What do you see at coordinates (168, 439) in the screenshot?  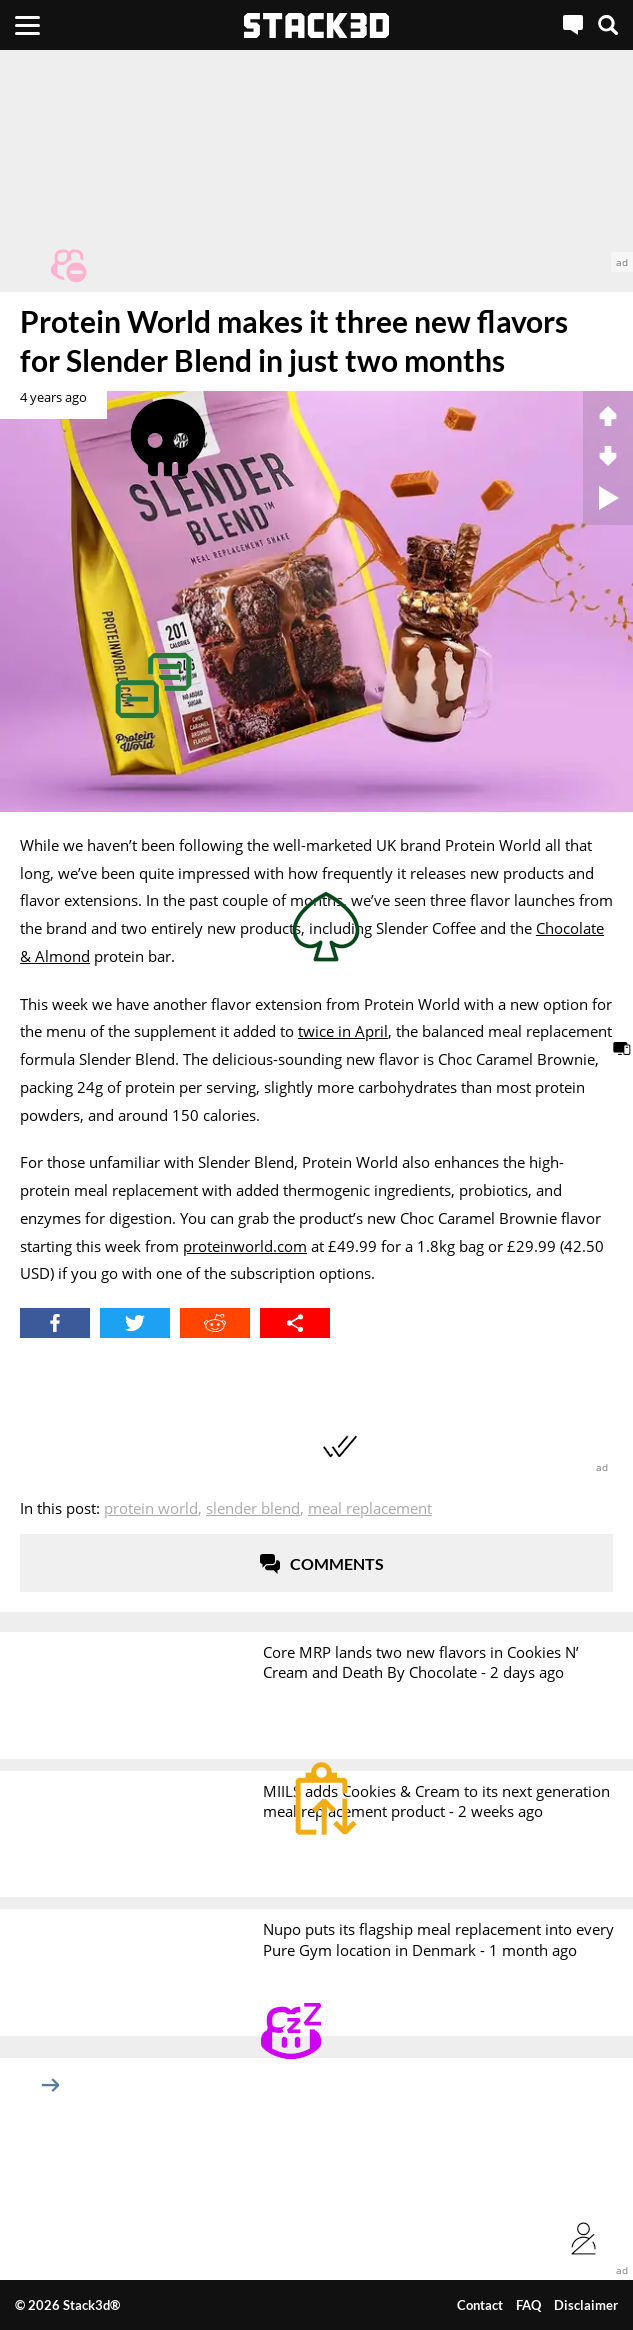 I see `indicates dangerous or harmful content` at bounding box center [168, 439].